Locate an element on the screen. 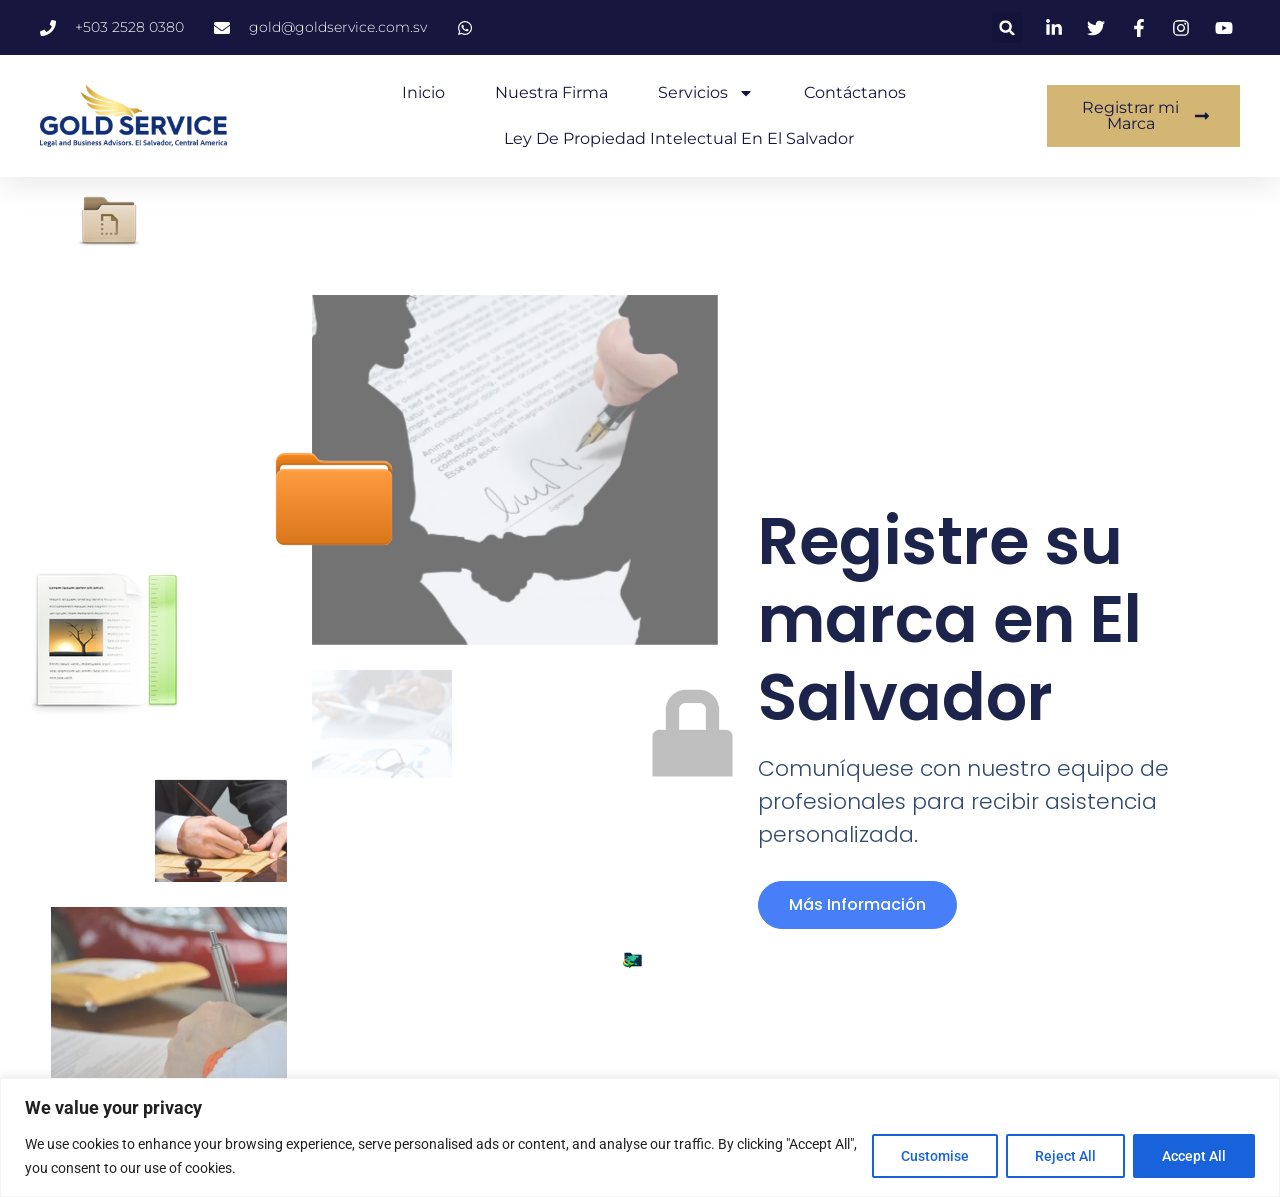  open folder to view contents is located at coordinates (334, 499).